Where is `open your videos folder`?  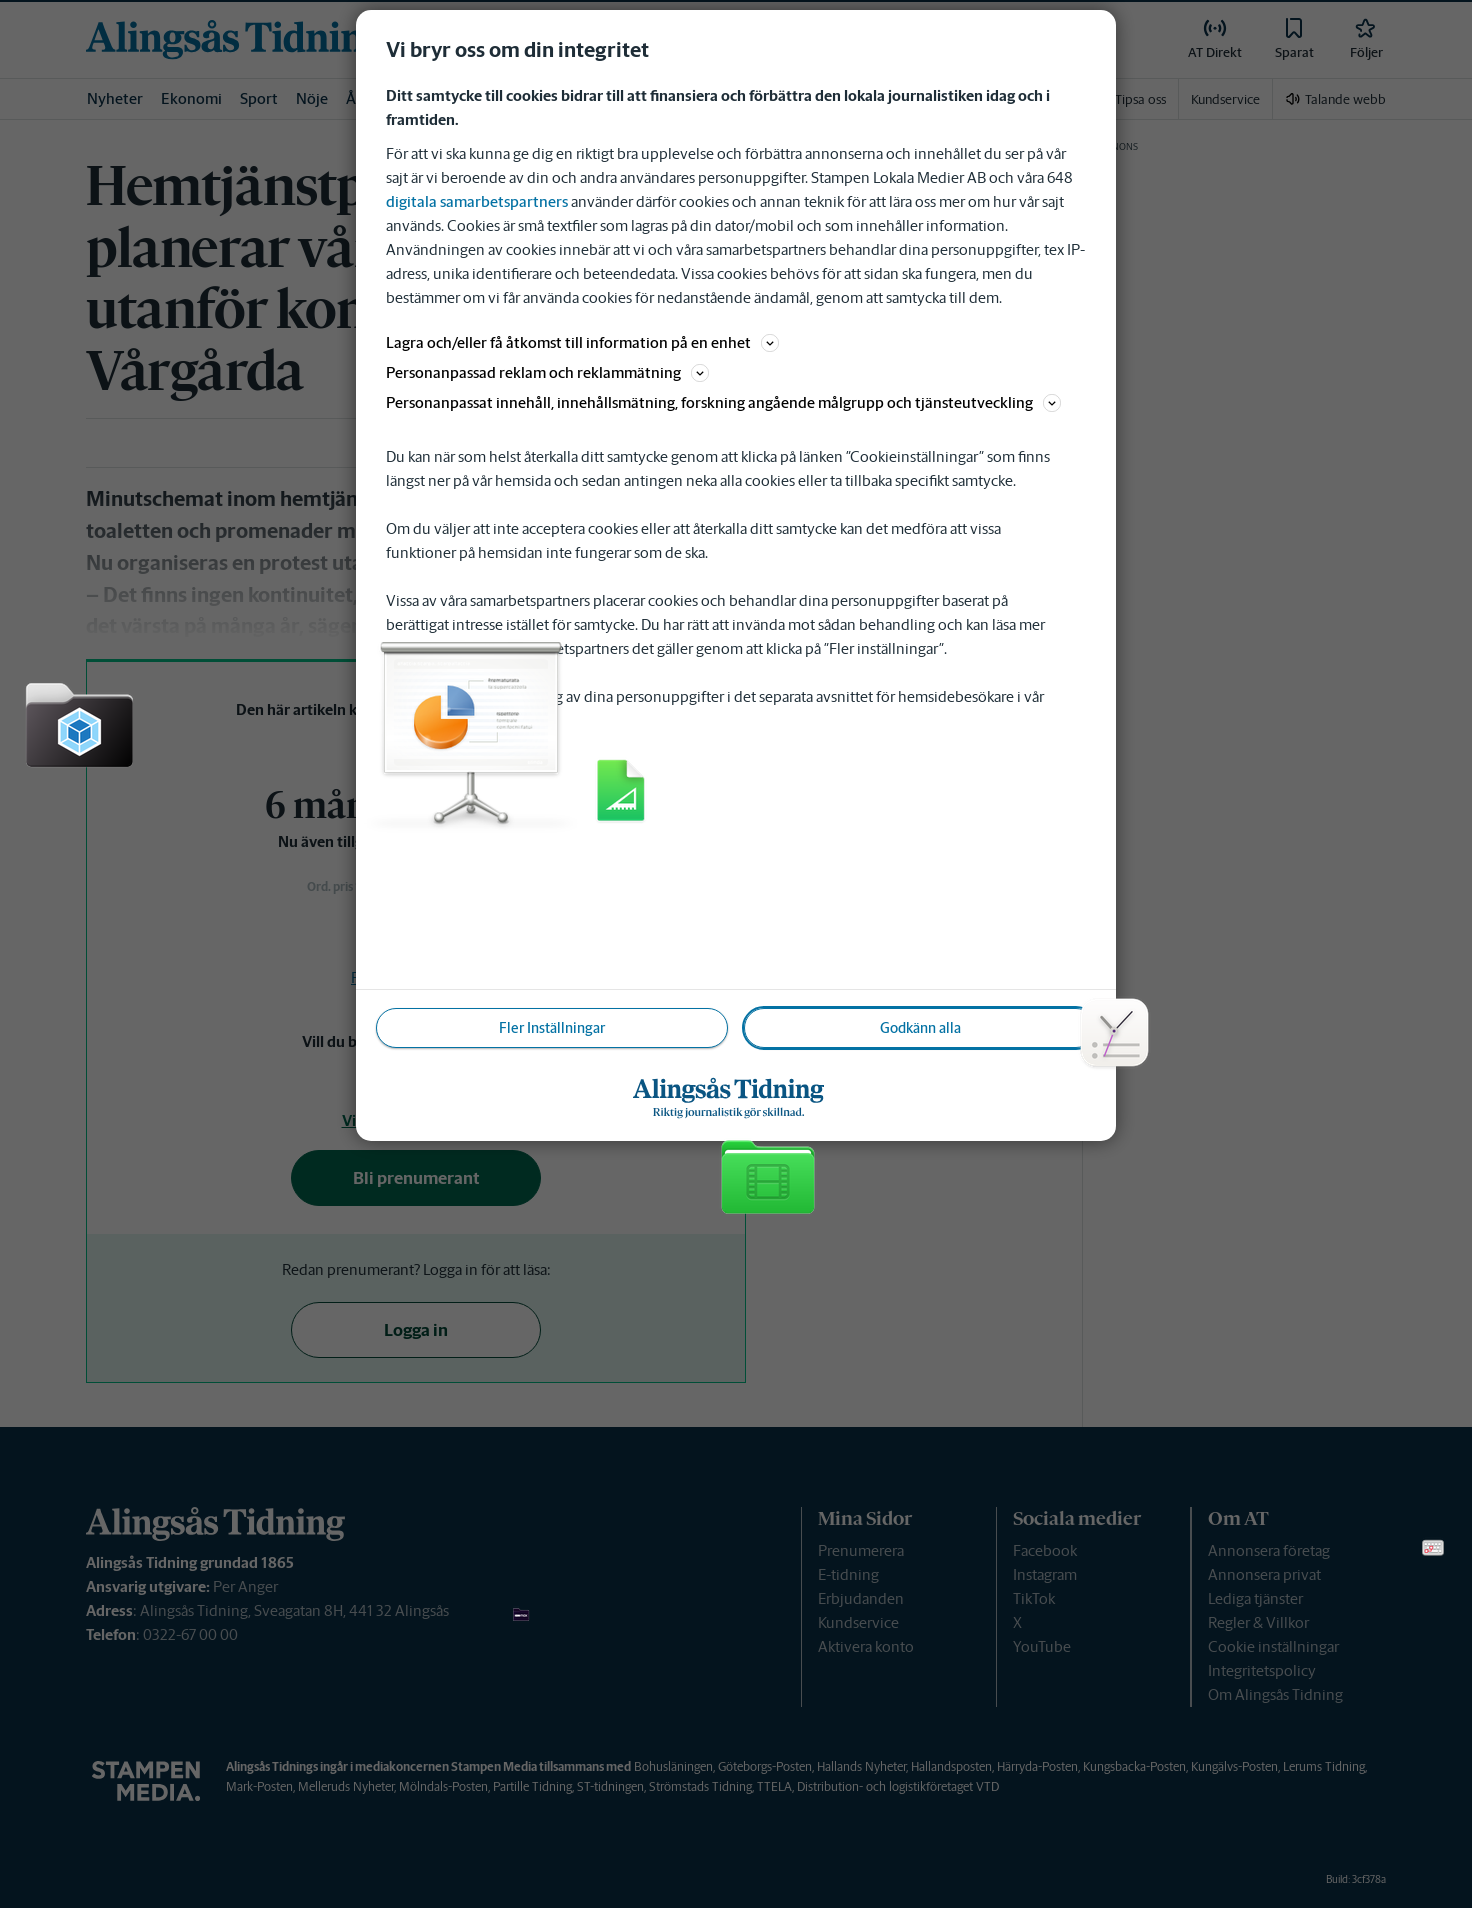
open your videos folder is located at coordinates (768, 1177).